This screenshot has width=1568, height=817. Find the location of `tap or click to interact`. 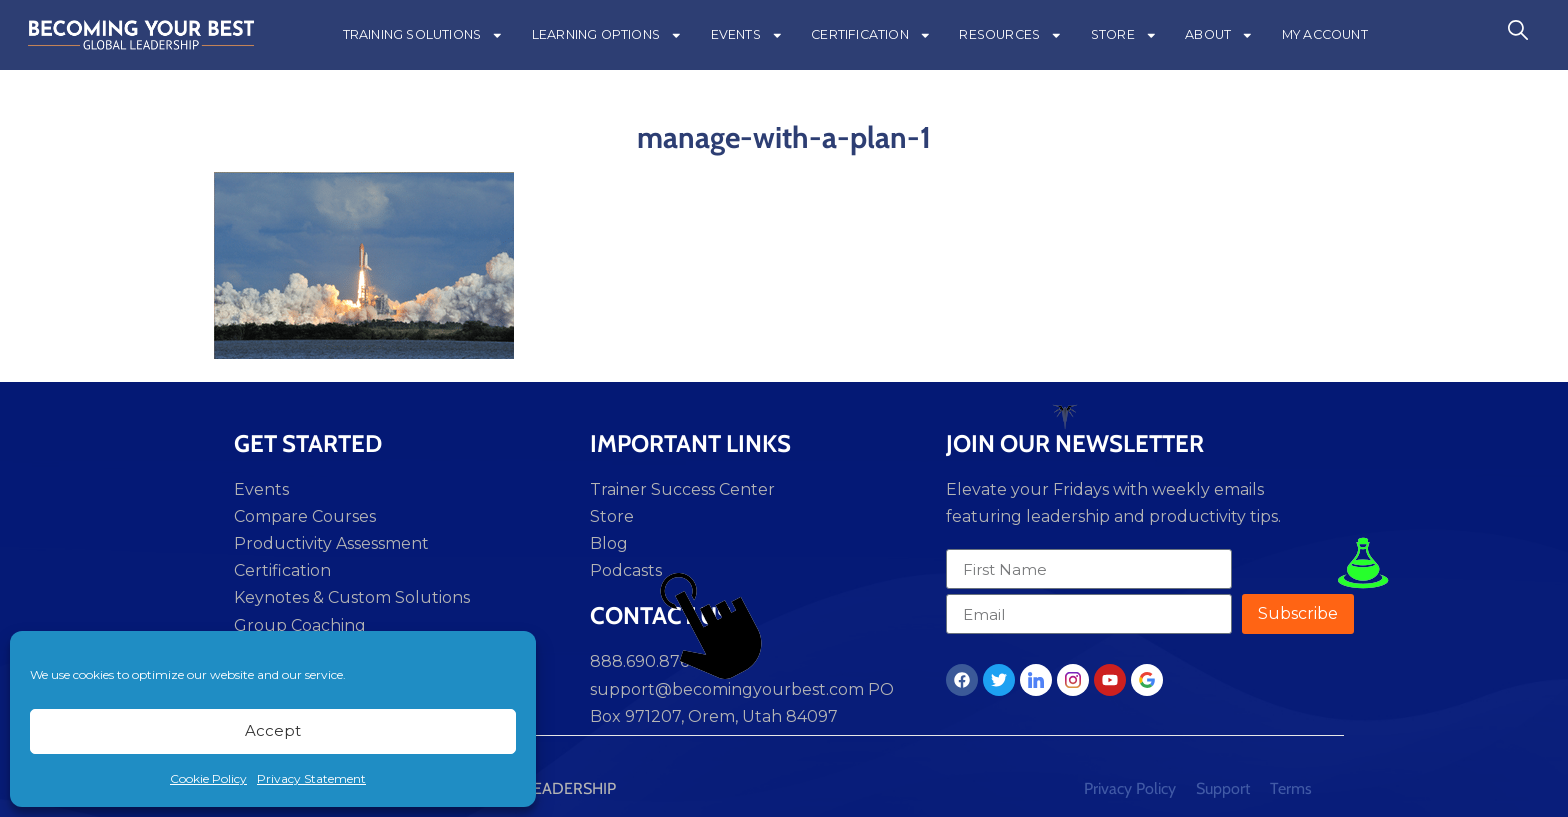

tap or click to interact is located at coordinates (711, 626).